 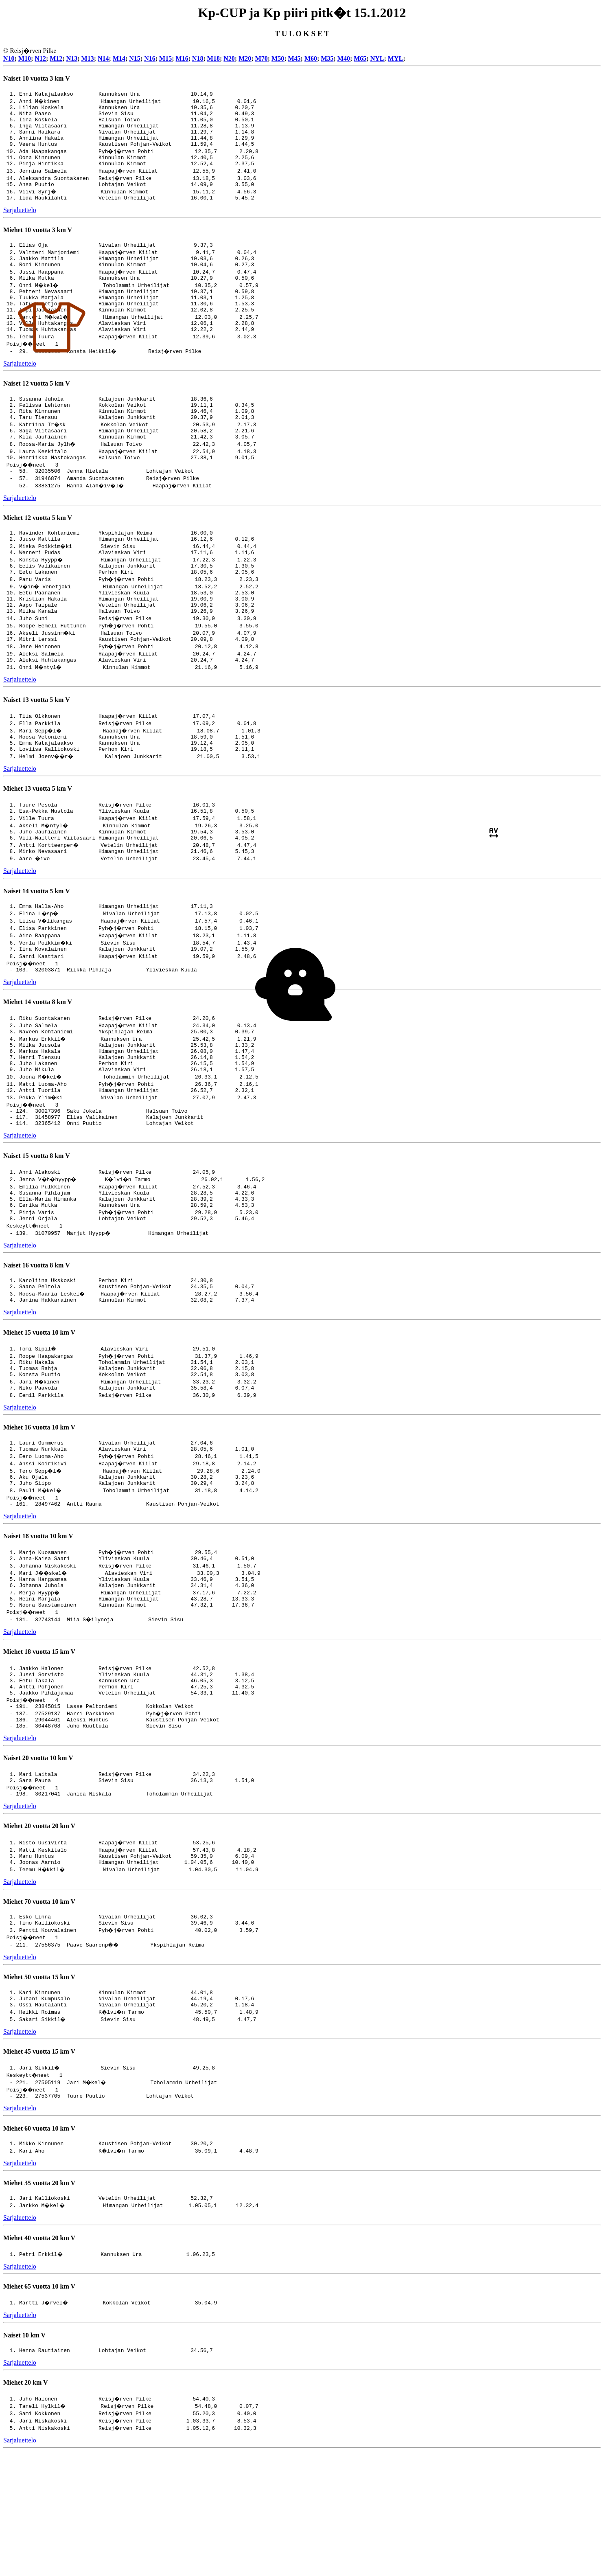 I want to click on toggle ghost mode or invisible status, so click(x=295, y=984).